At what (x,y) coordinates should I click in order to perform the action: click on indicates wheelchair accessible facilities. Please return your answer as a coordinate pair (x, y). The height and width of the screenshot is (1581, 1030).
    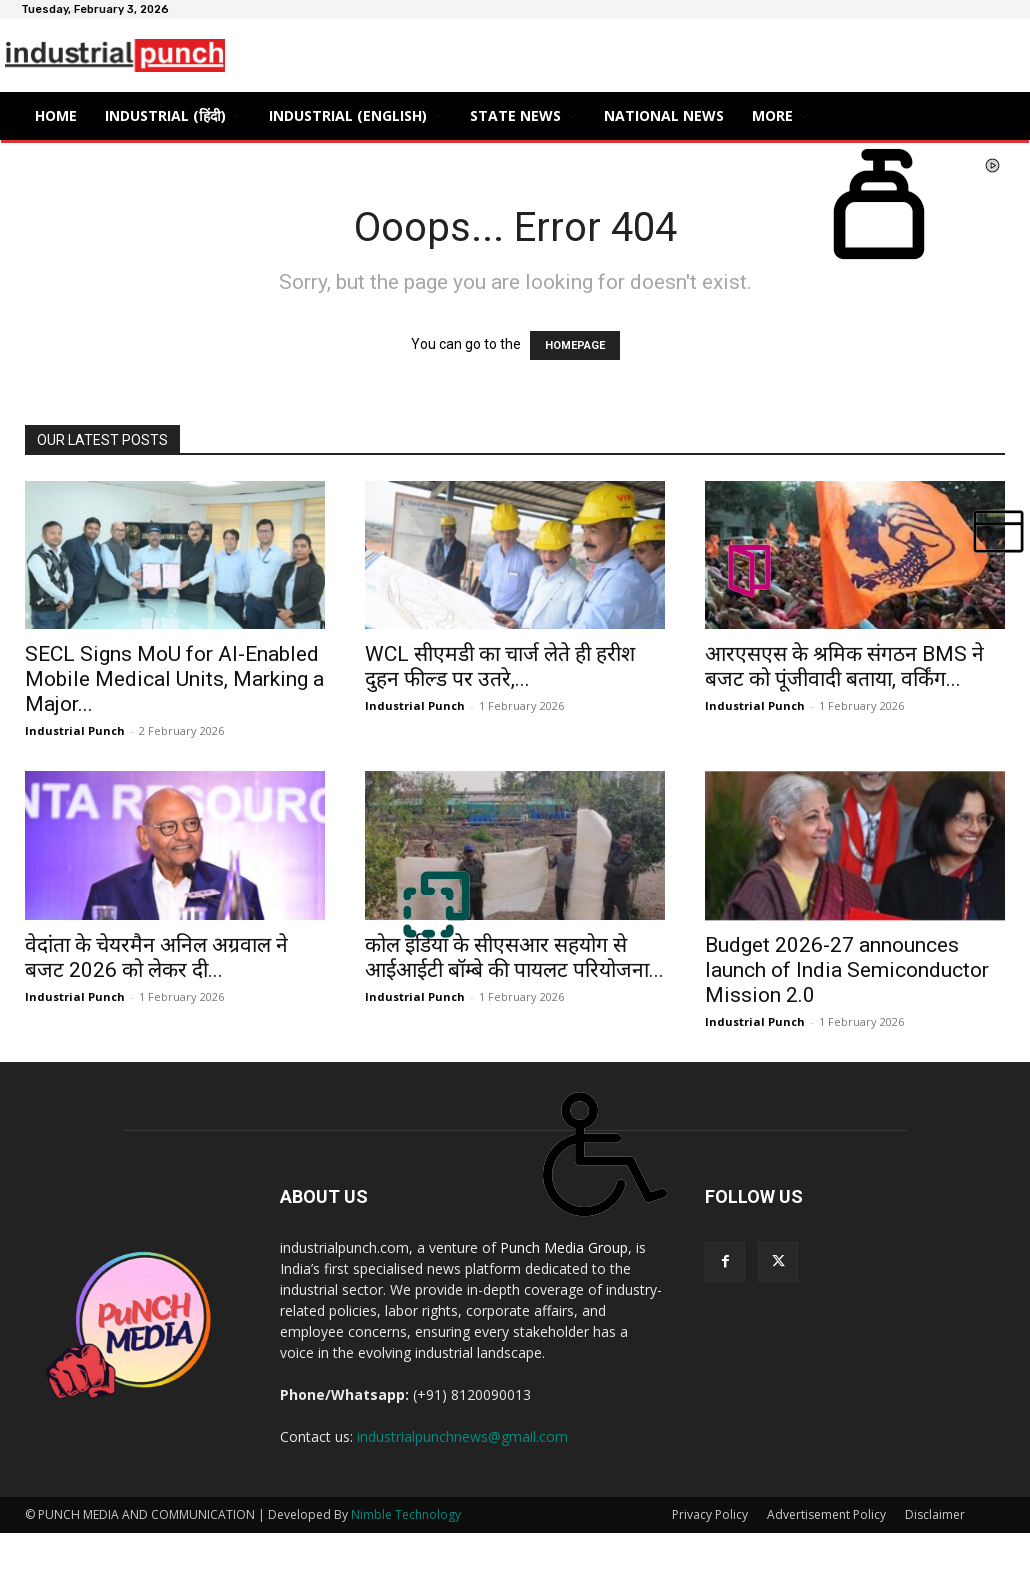
    Looking at the image, I should click on (593, 1156).